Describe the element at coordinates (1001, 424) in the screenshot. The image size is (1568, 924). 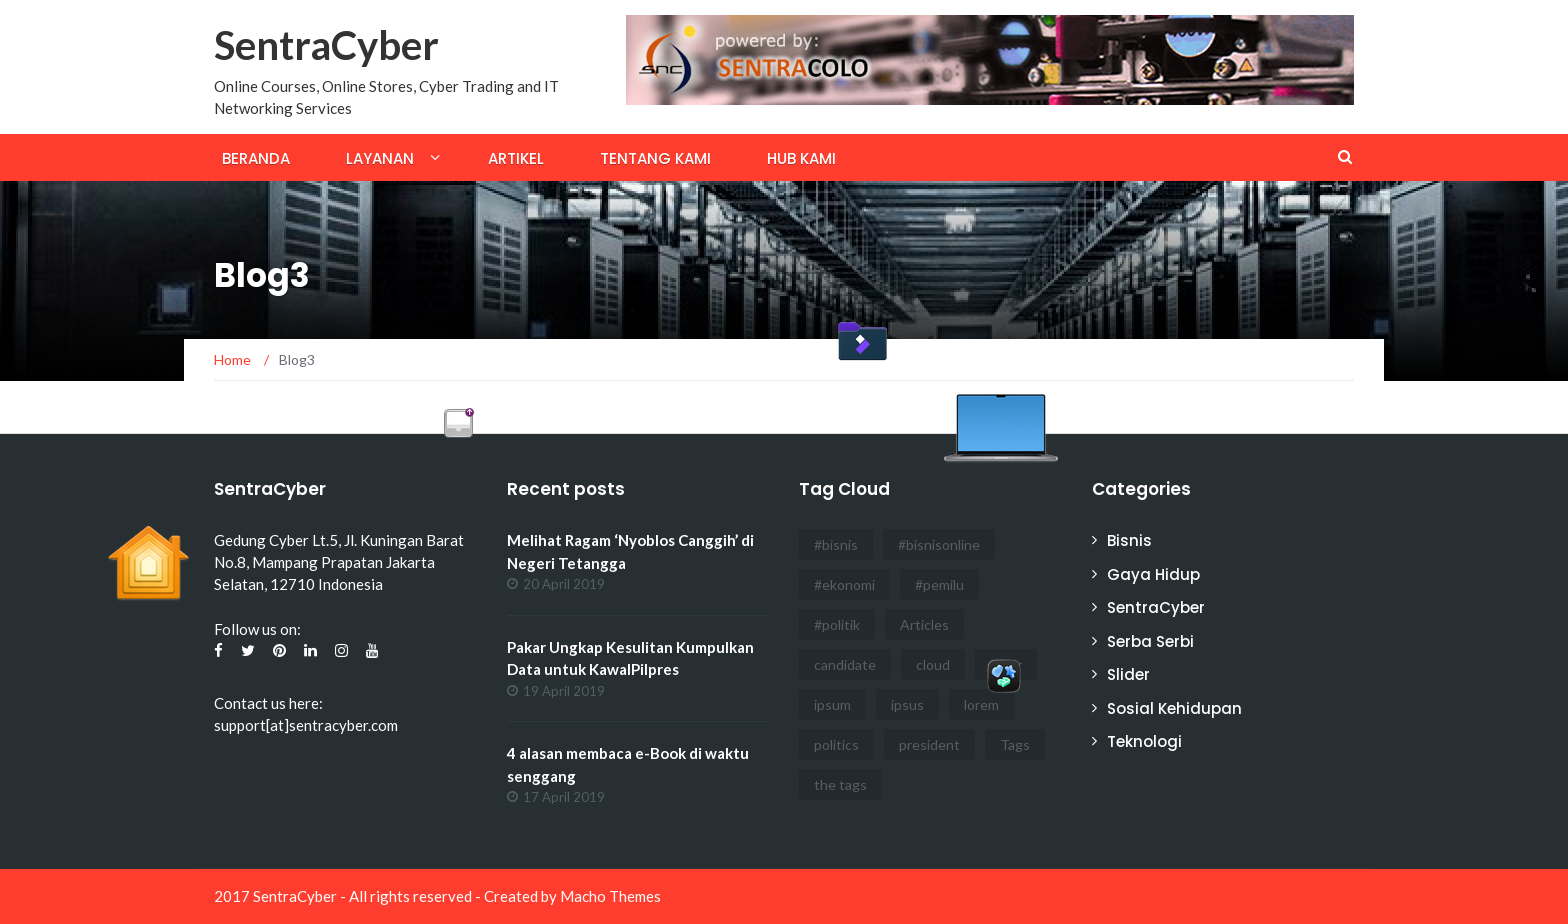
I see `represents this macbook pro device in system settings` at that location.